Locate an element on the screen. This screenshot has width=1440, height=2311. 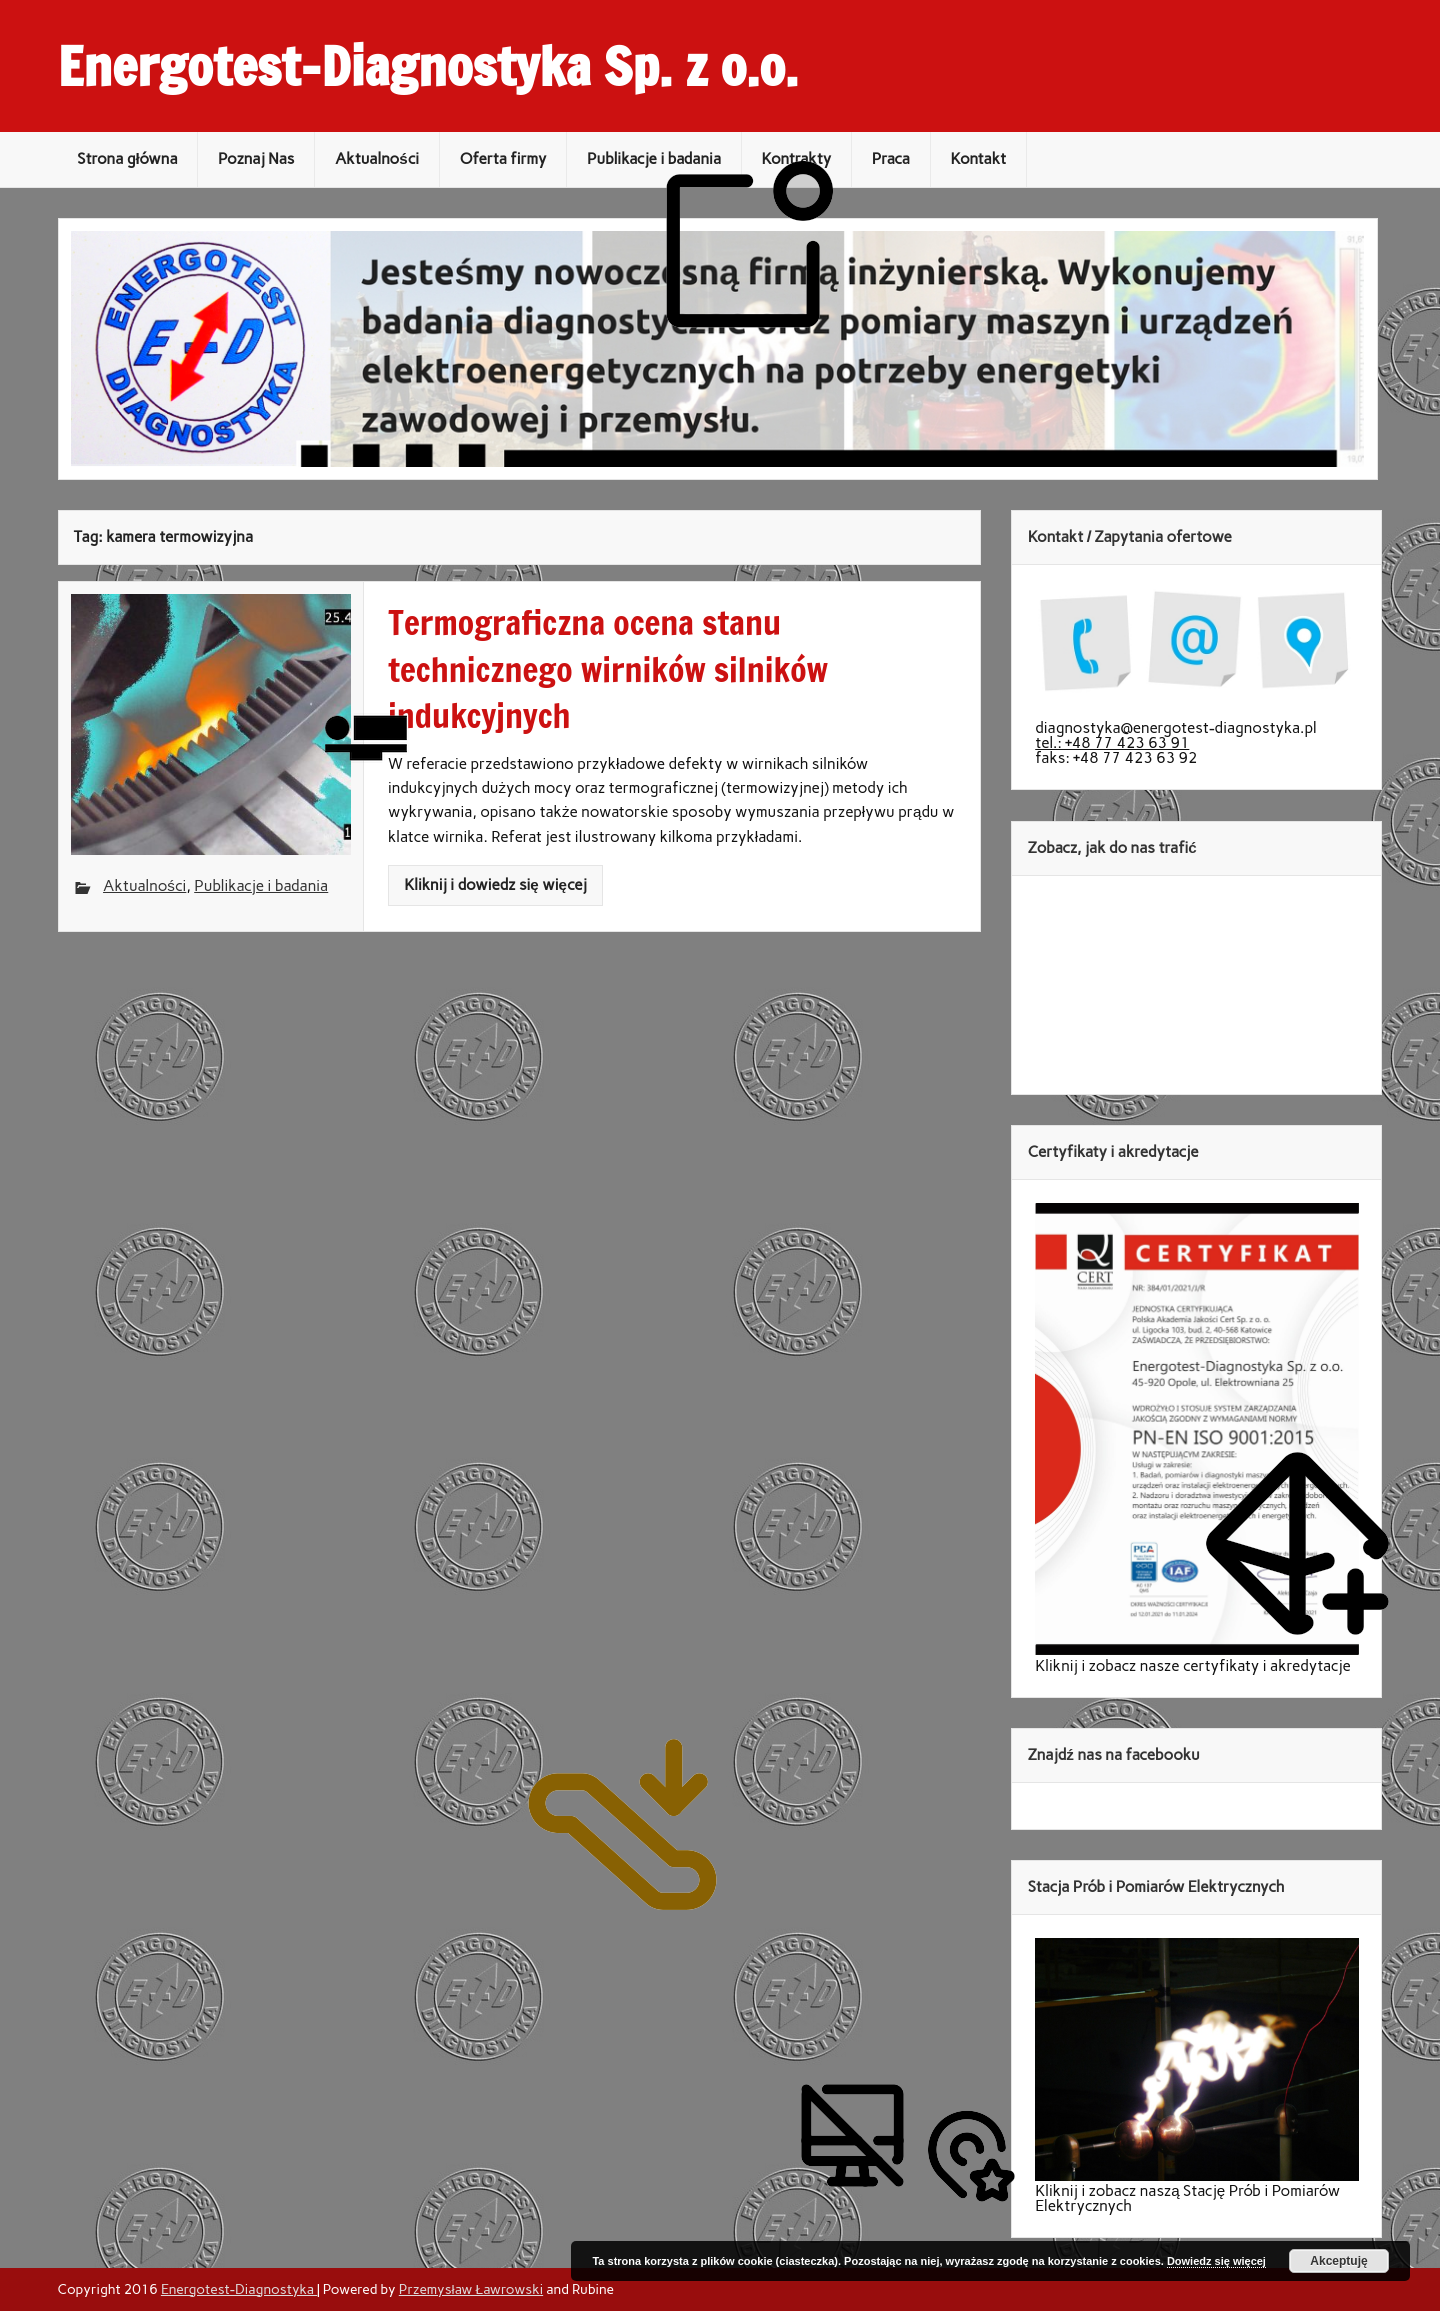
add a new 3D object or shape is located at coordinates (1297, 1543).